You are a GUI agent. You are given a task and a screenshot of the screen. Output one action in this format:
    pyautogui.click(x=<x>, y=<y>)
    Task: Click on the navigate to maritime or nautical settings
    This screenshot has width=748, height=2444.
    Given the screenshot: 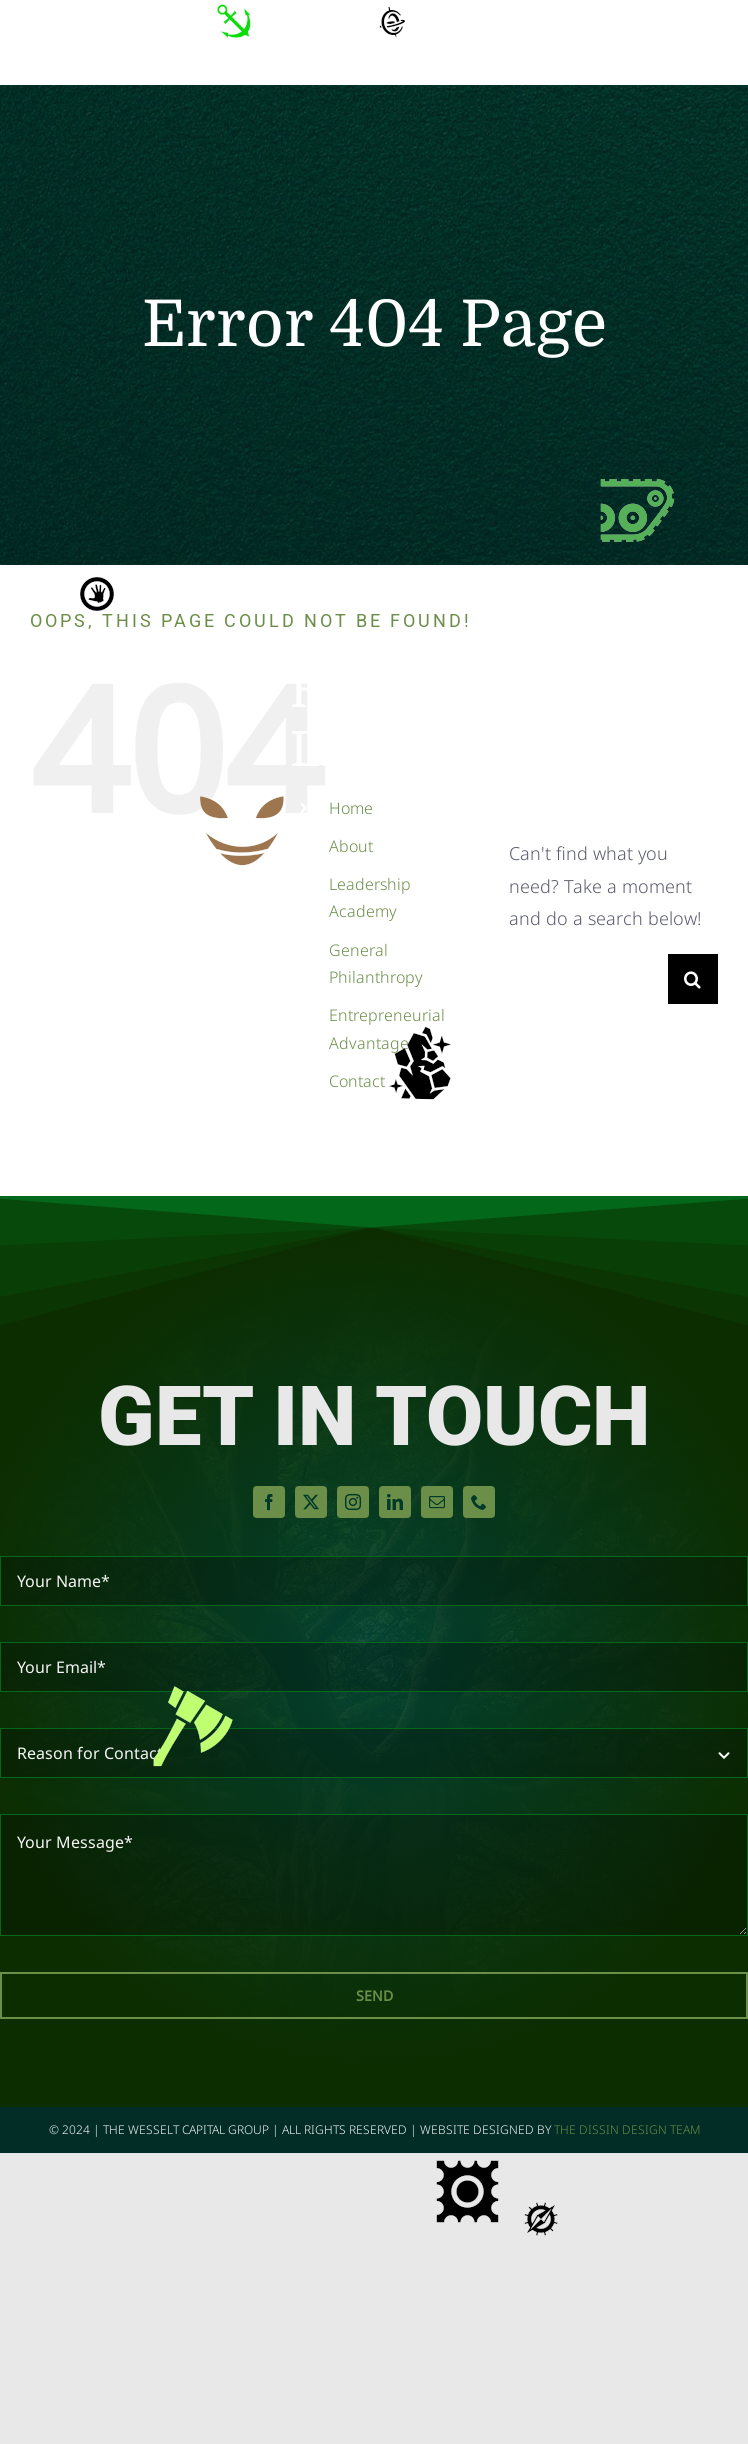 What is the action you would take?
    pyautogui.click(x=234, y=21)
    